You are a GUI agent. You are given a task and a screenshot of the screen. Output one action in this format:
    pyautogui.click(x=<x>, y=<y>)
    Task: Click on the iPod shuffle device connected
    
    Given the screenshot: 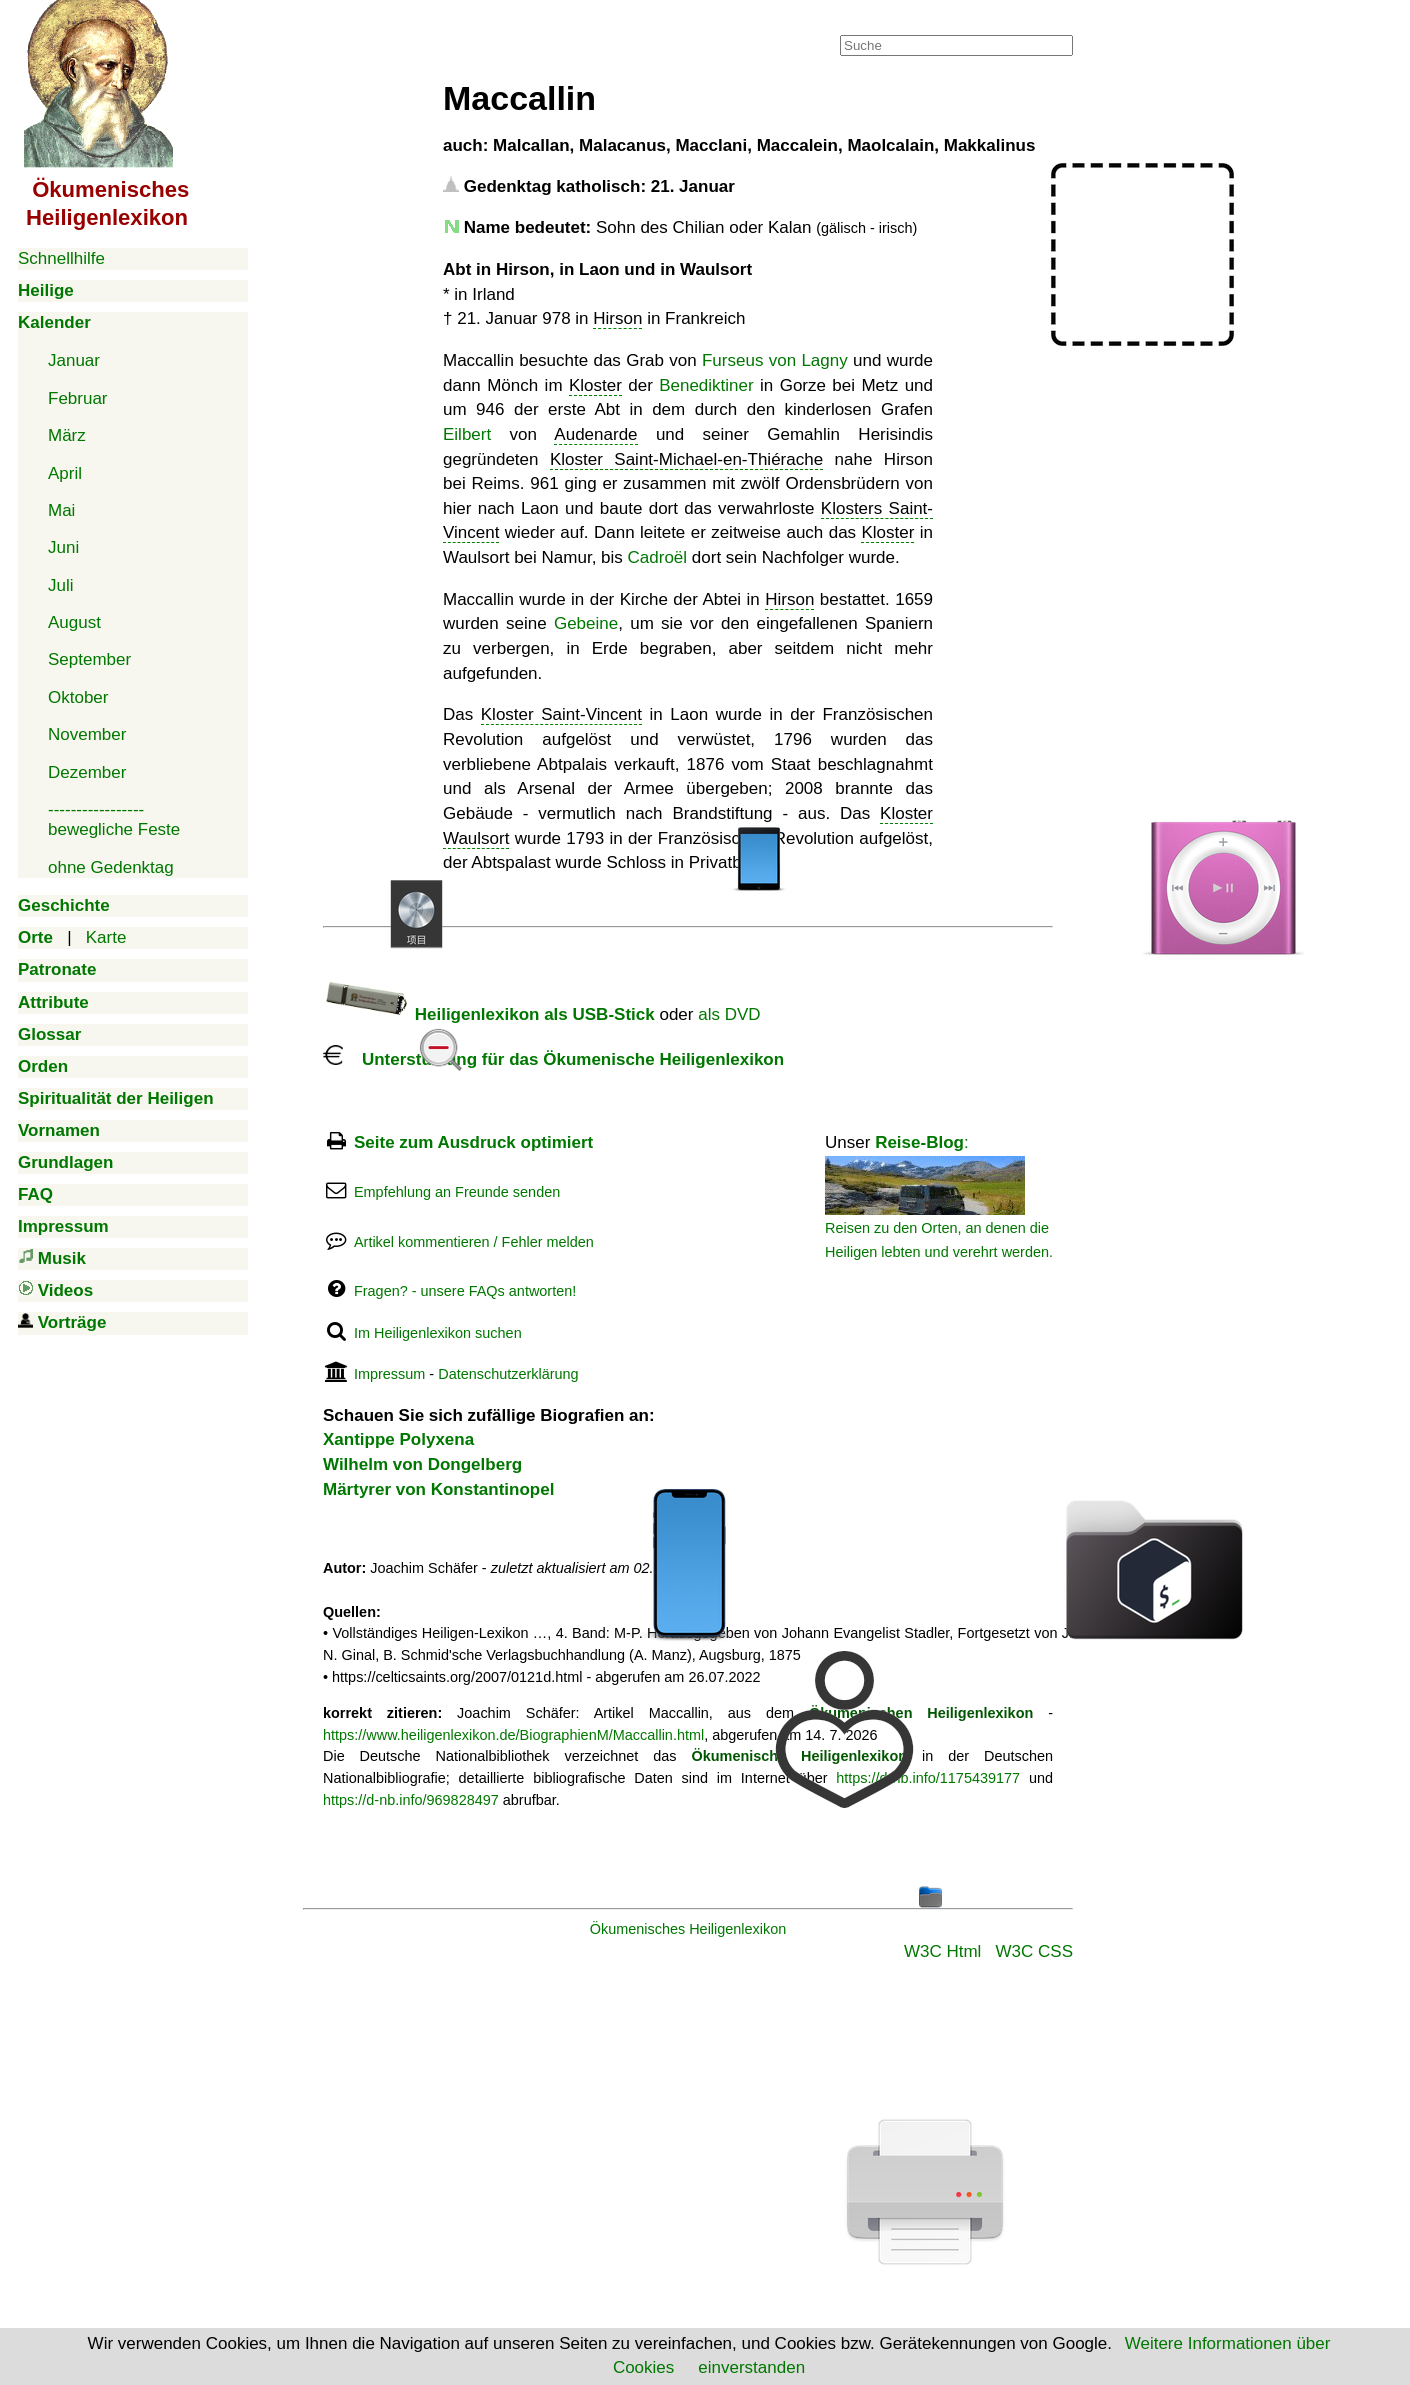 What is the action you would take?
    pyautogui.click(x=1223, y=887)
    